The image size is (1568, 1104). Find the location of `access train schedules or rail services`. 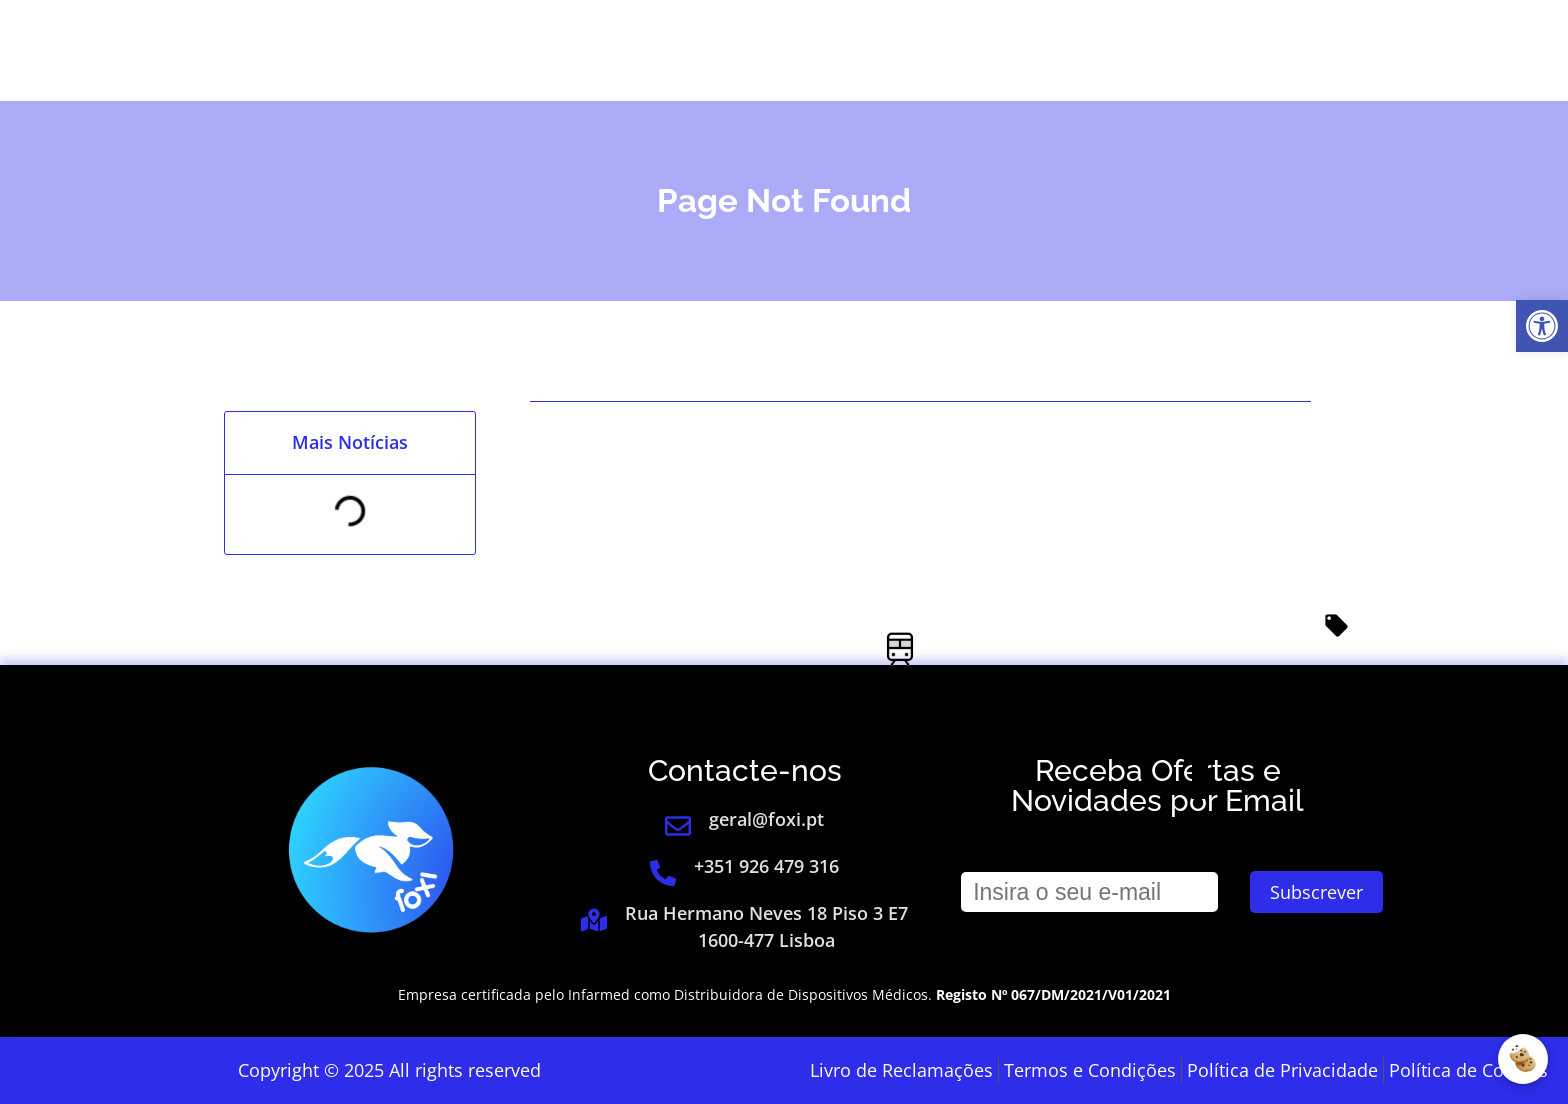

access train schedules or rail services is located at coordinates (900, 648).